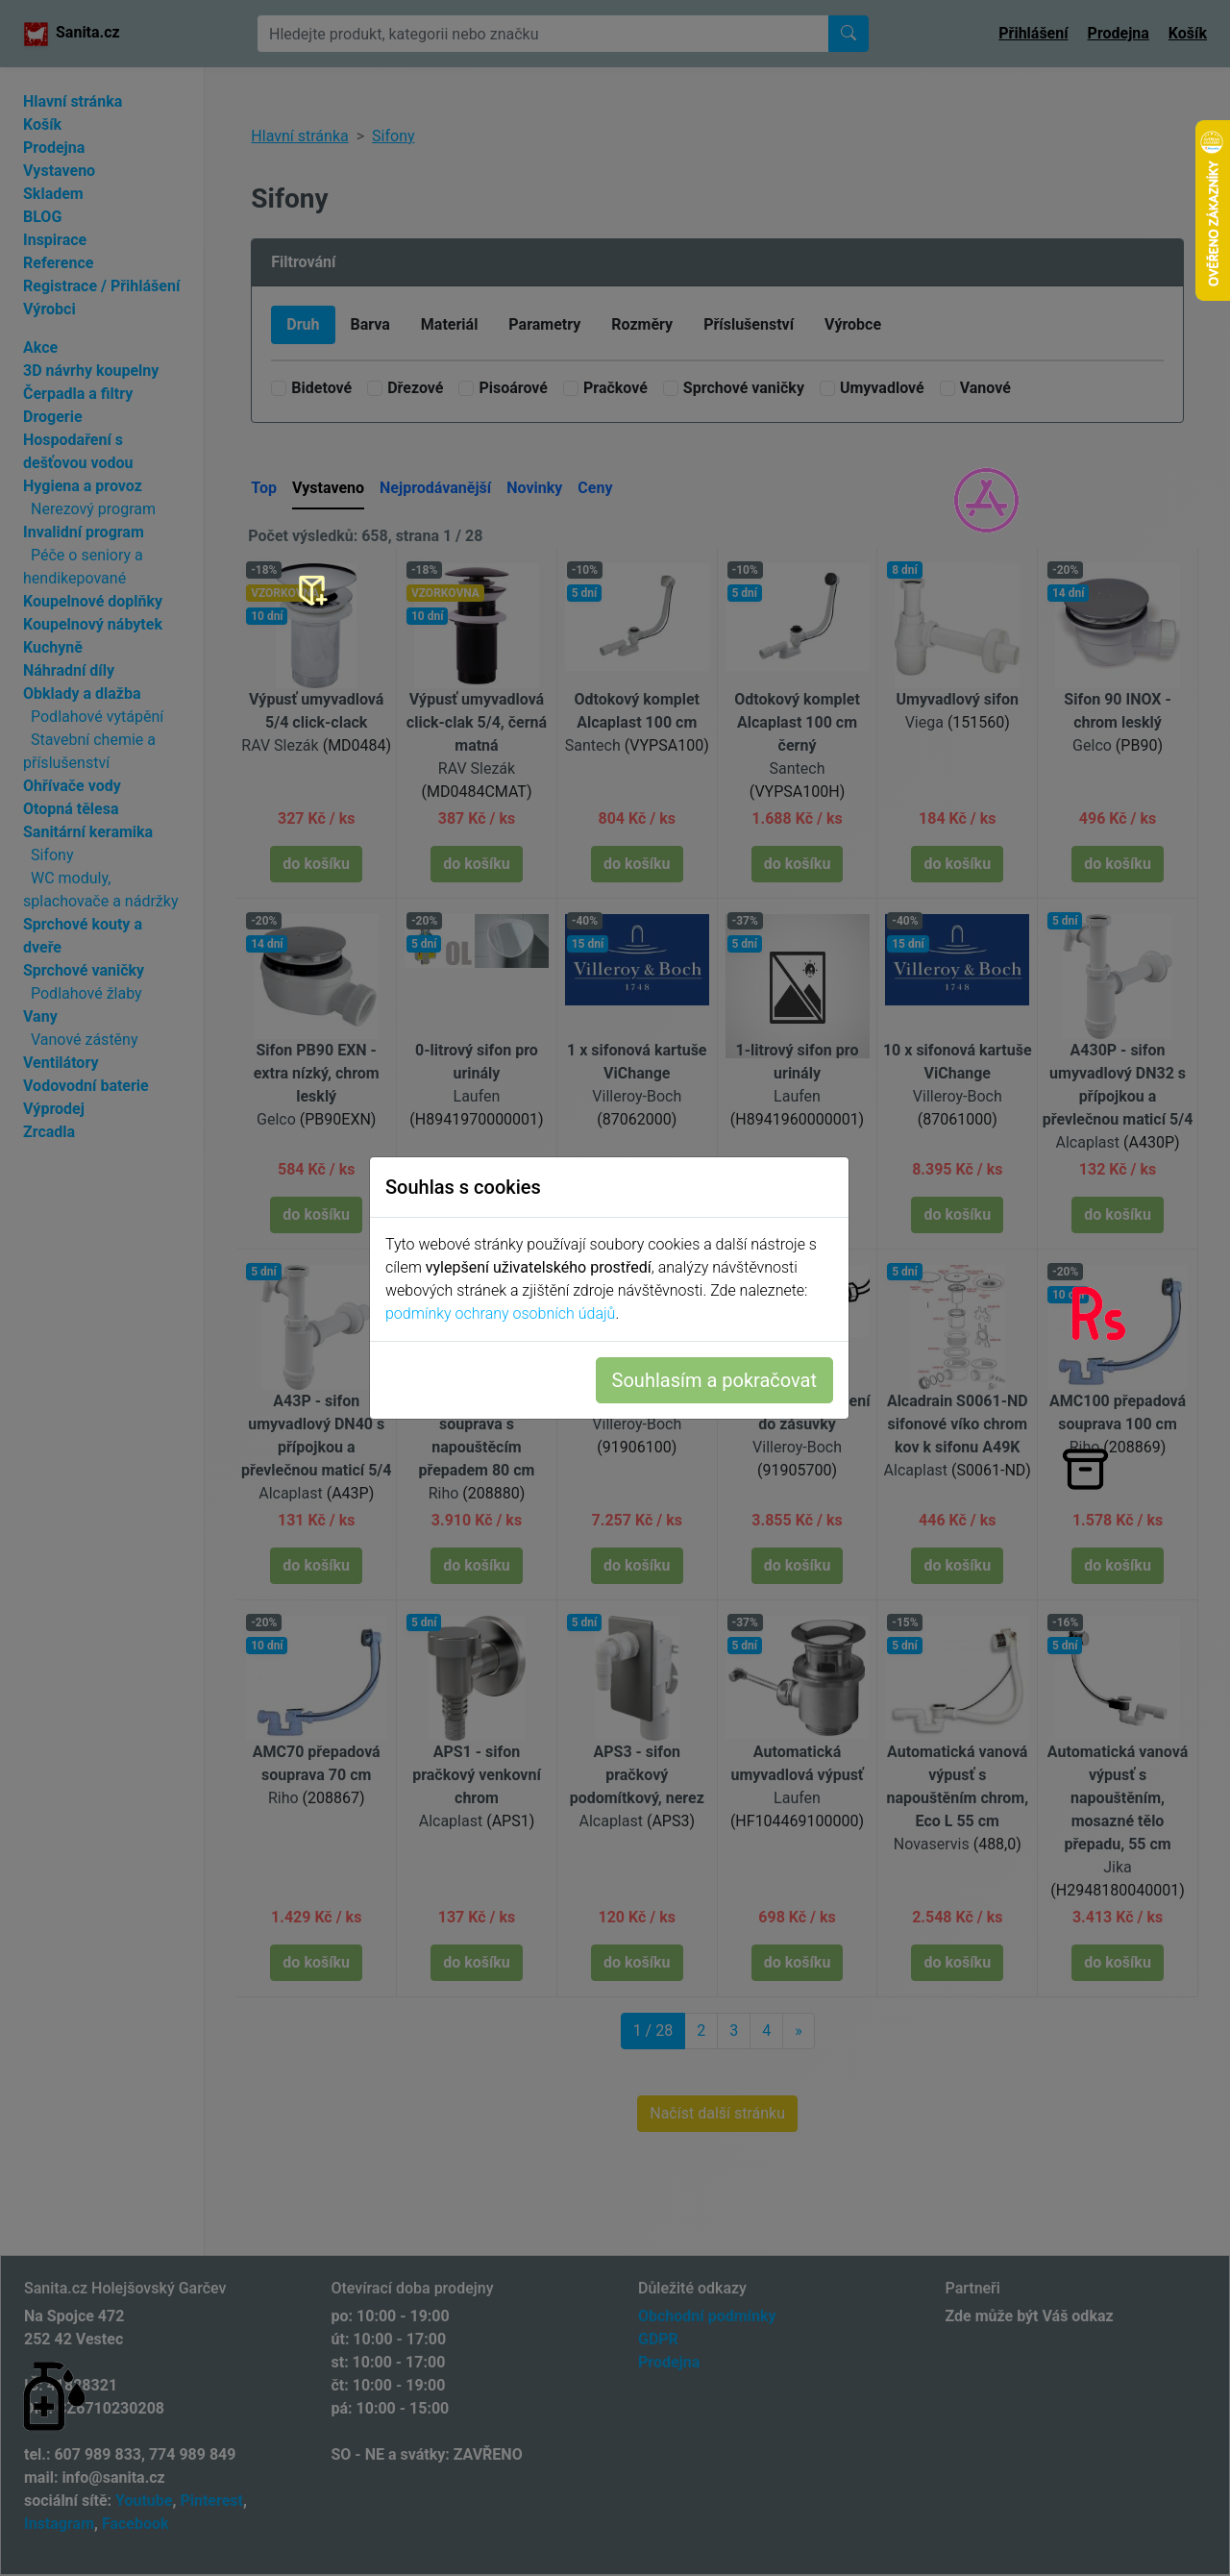 The width and height of the screenshot is (1230, 2576). What do you see at coordinates (311, 589) in the screenshot?
I see `add a new 3D object or prism shape` at bounding box center [311, 589].